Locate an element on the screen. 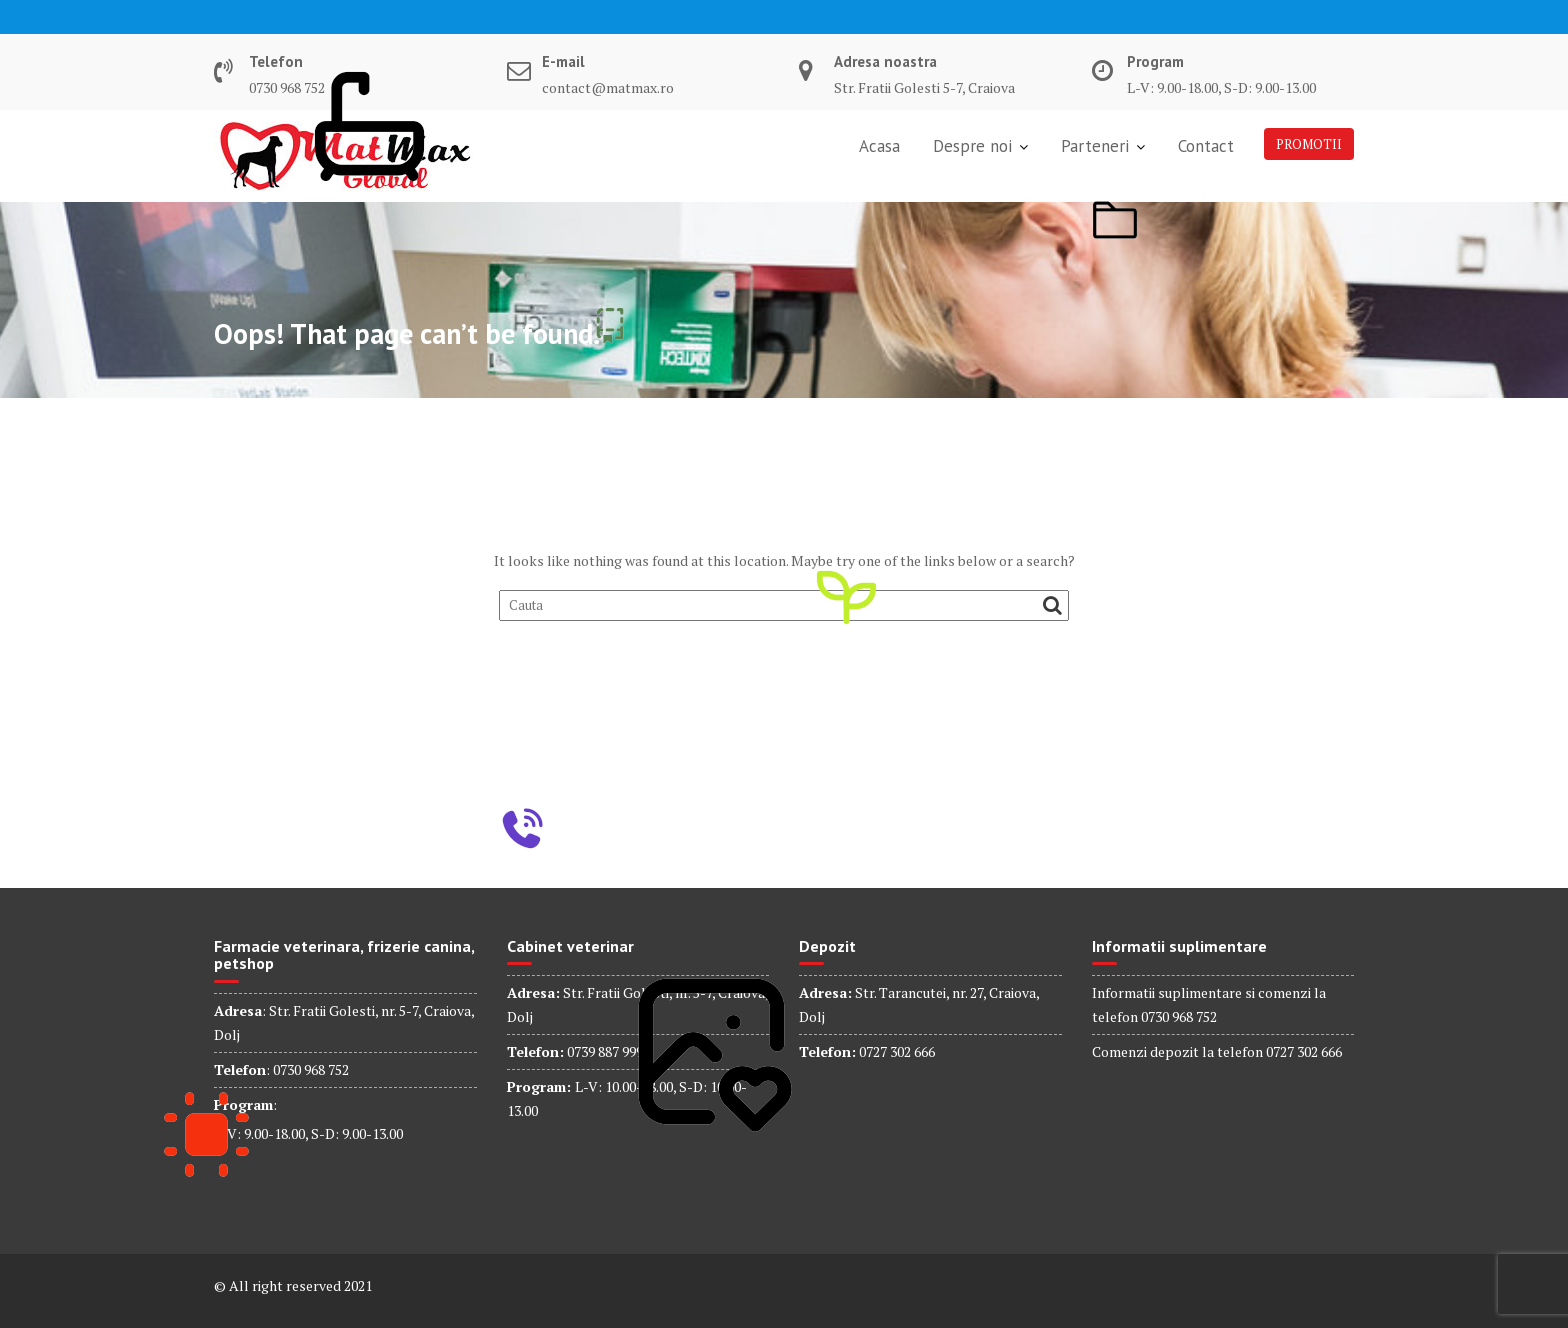  open folder to view files is located at coordinates (1115, 220).